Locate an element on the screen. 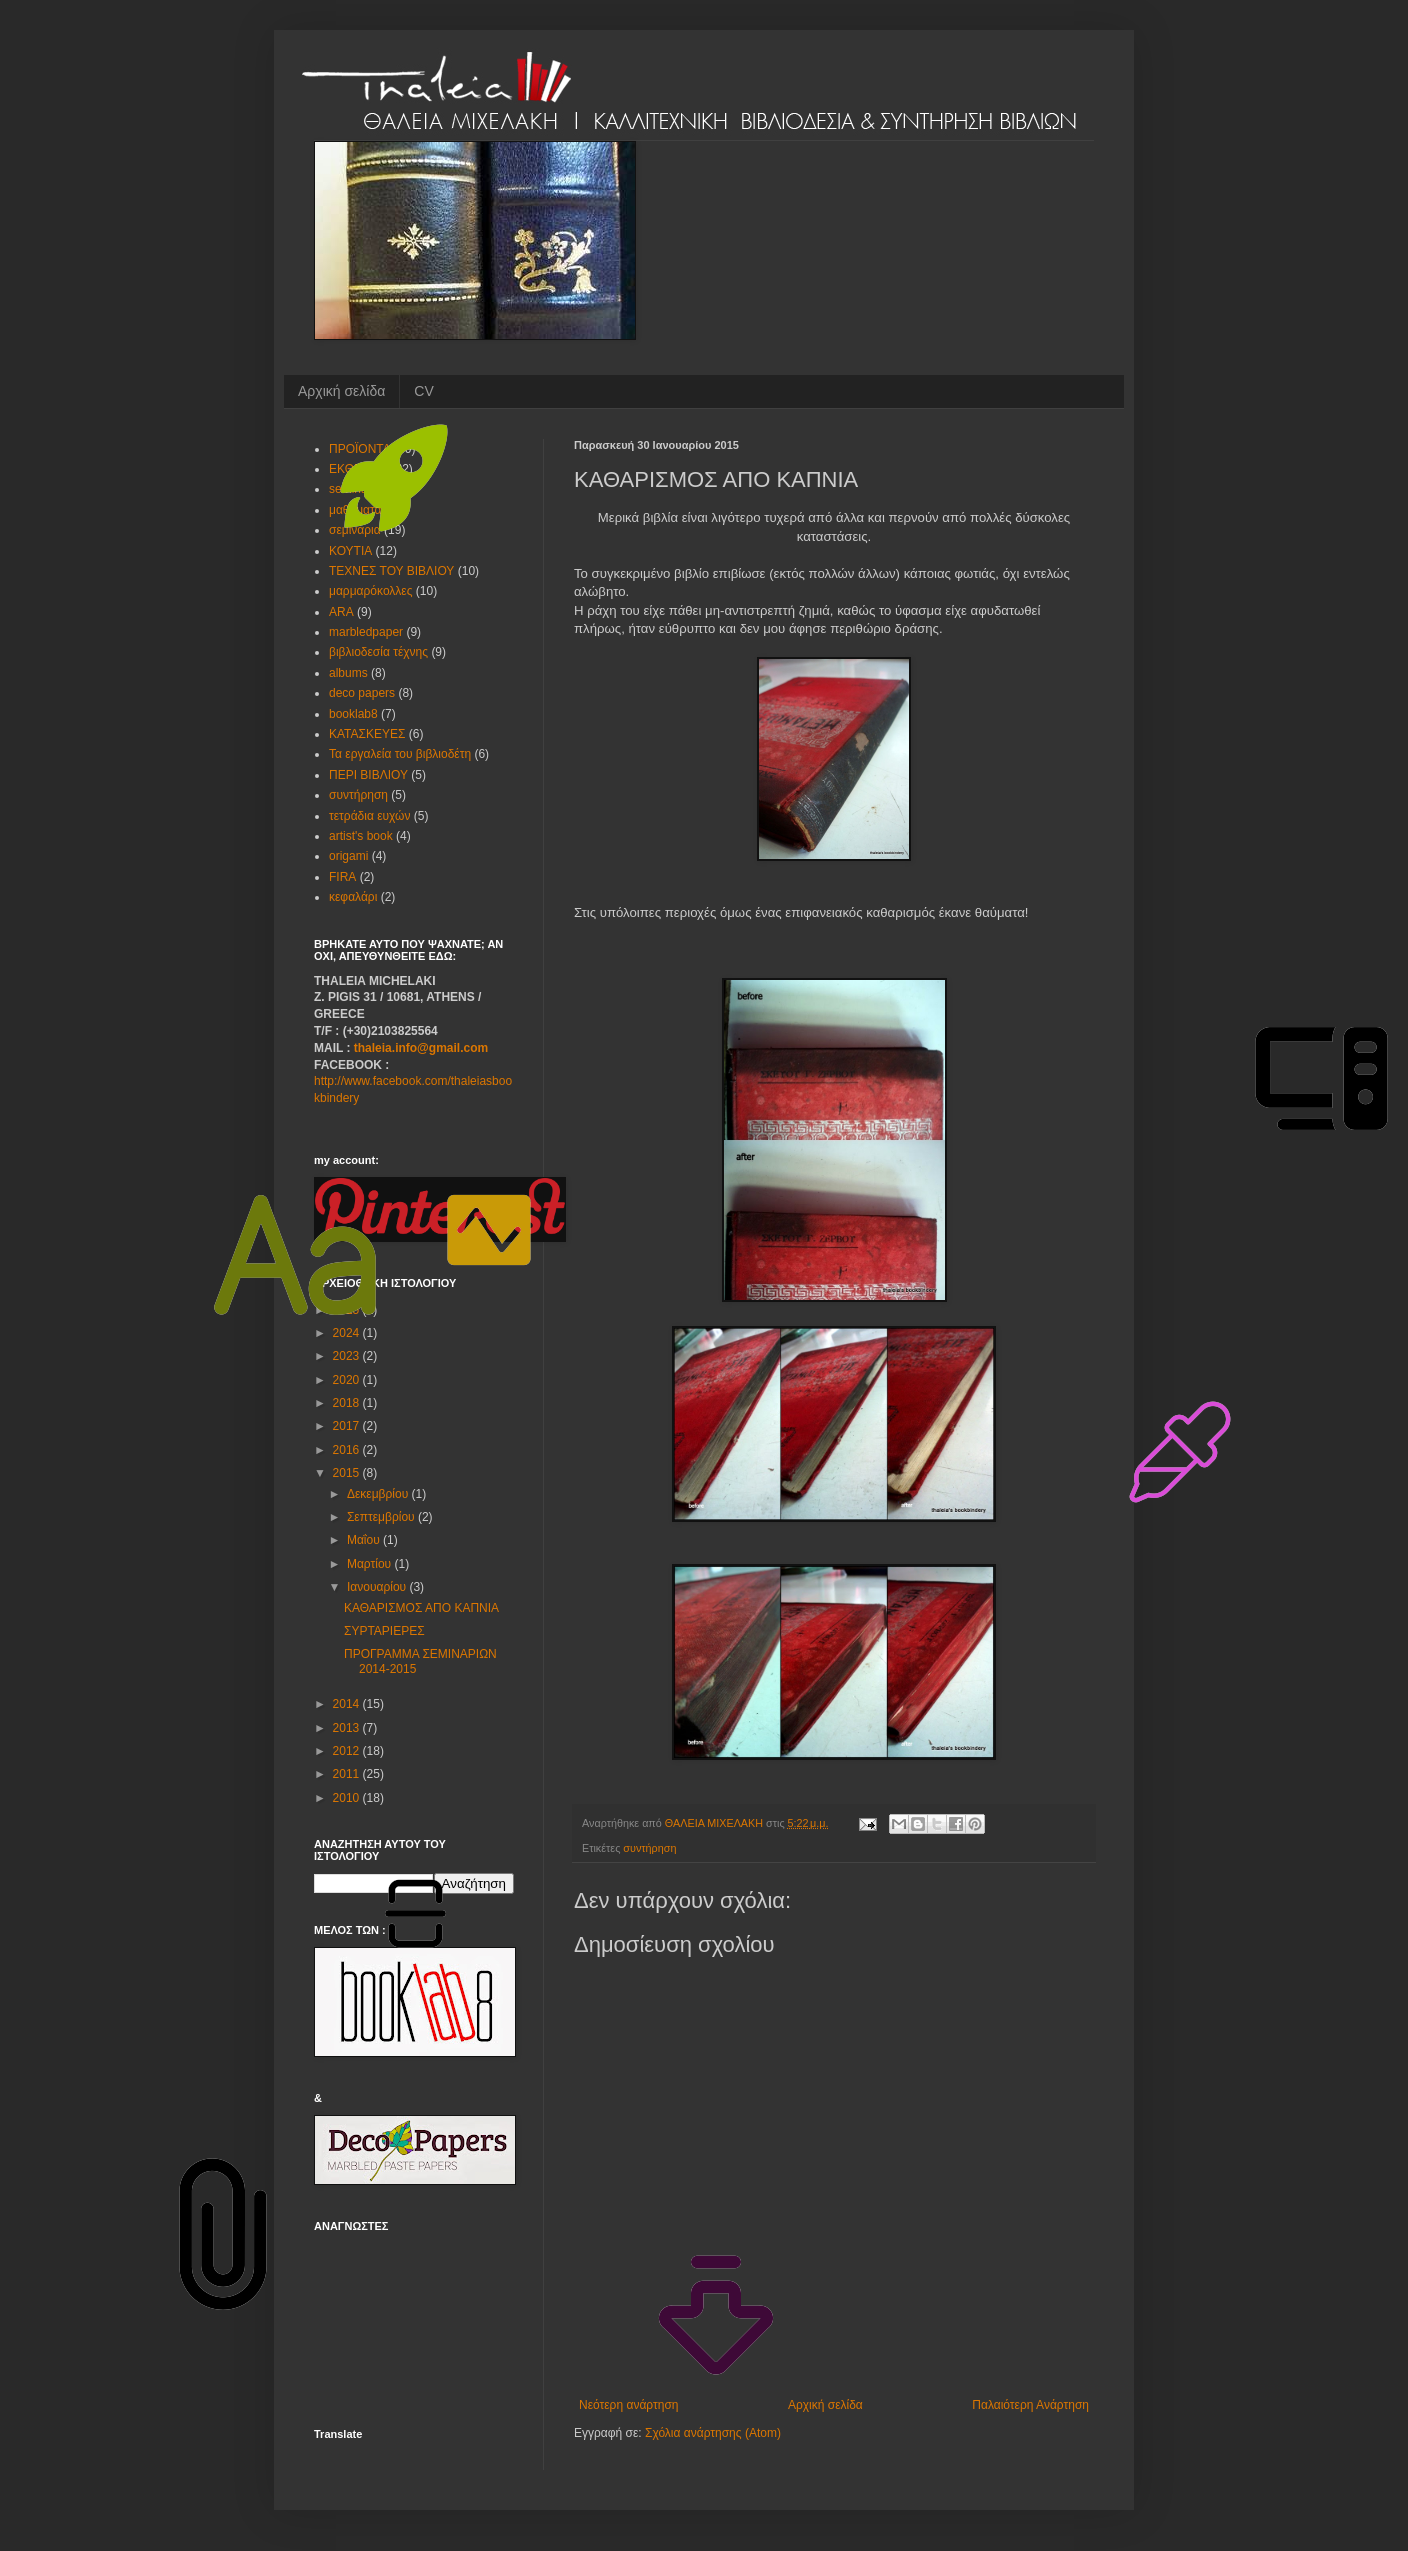  access desktop computer settings is located at coordinates (1321, 1078).